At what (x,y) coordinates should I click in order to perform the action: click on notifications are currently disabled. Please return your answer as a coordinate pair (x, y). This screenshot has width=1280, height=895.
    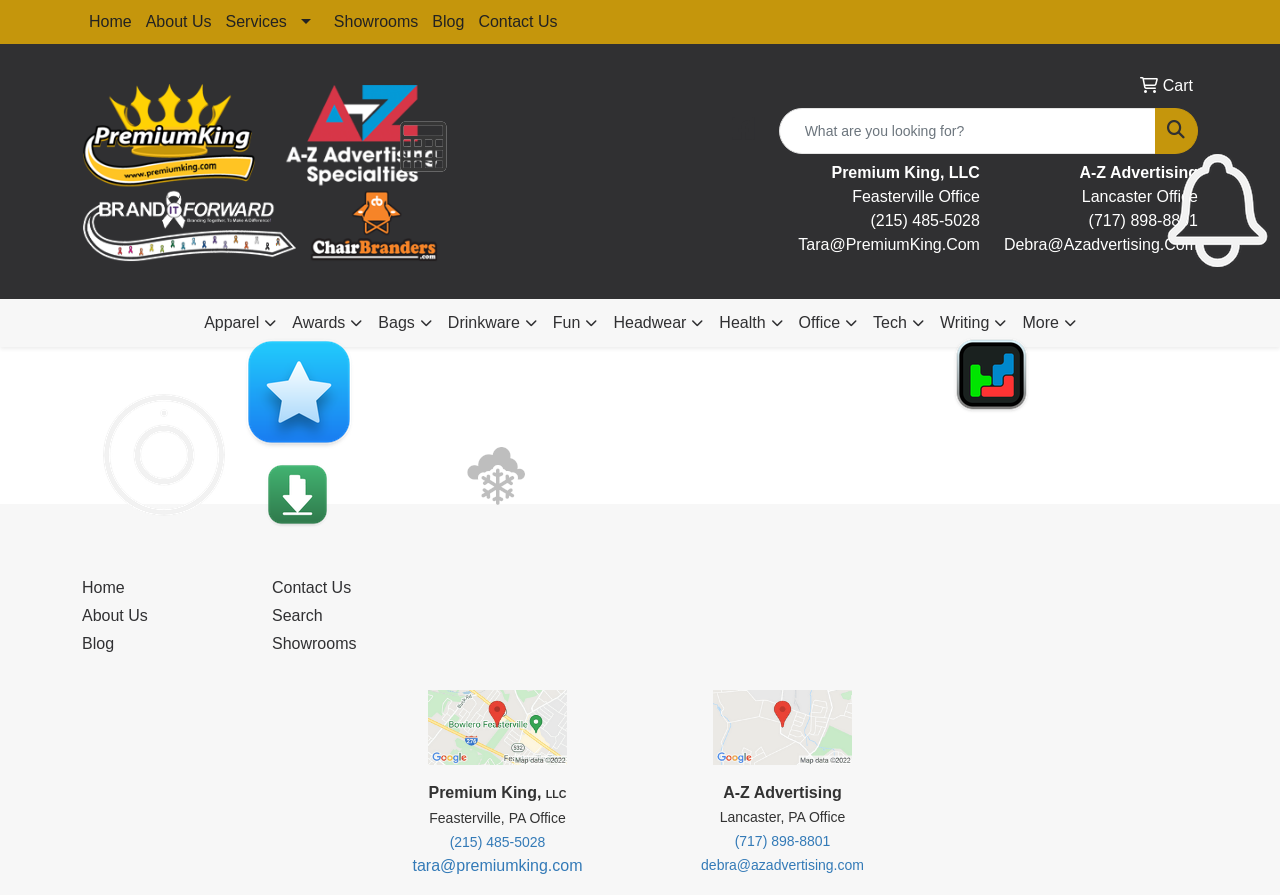
    Looking at the image, I should click on (1217, 210).